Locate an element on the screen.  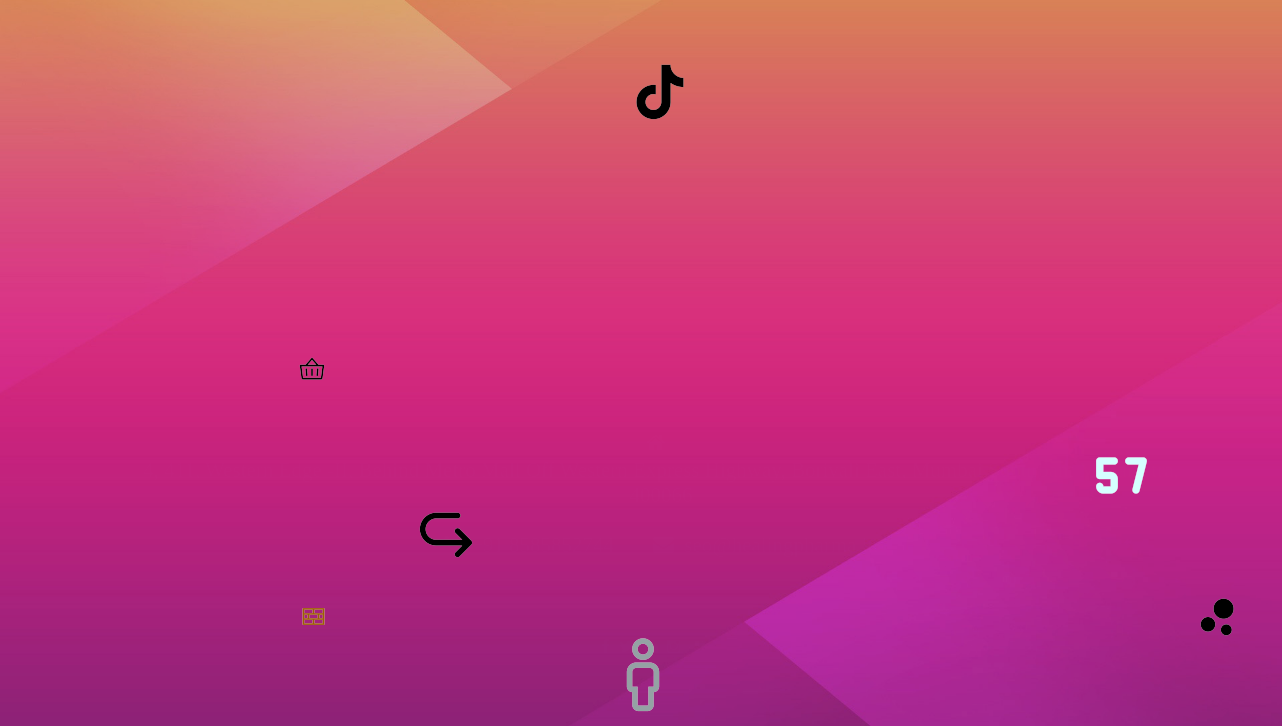
view shopping basket is located at coordinates (312, 370).